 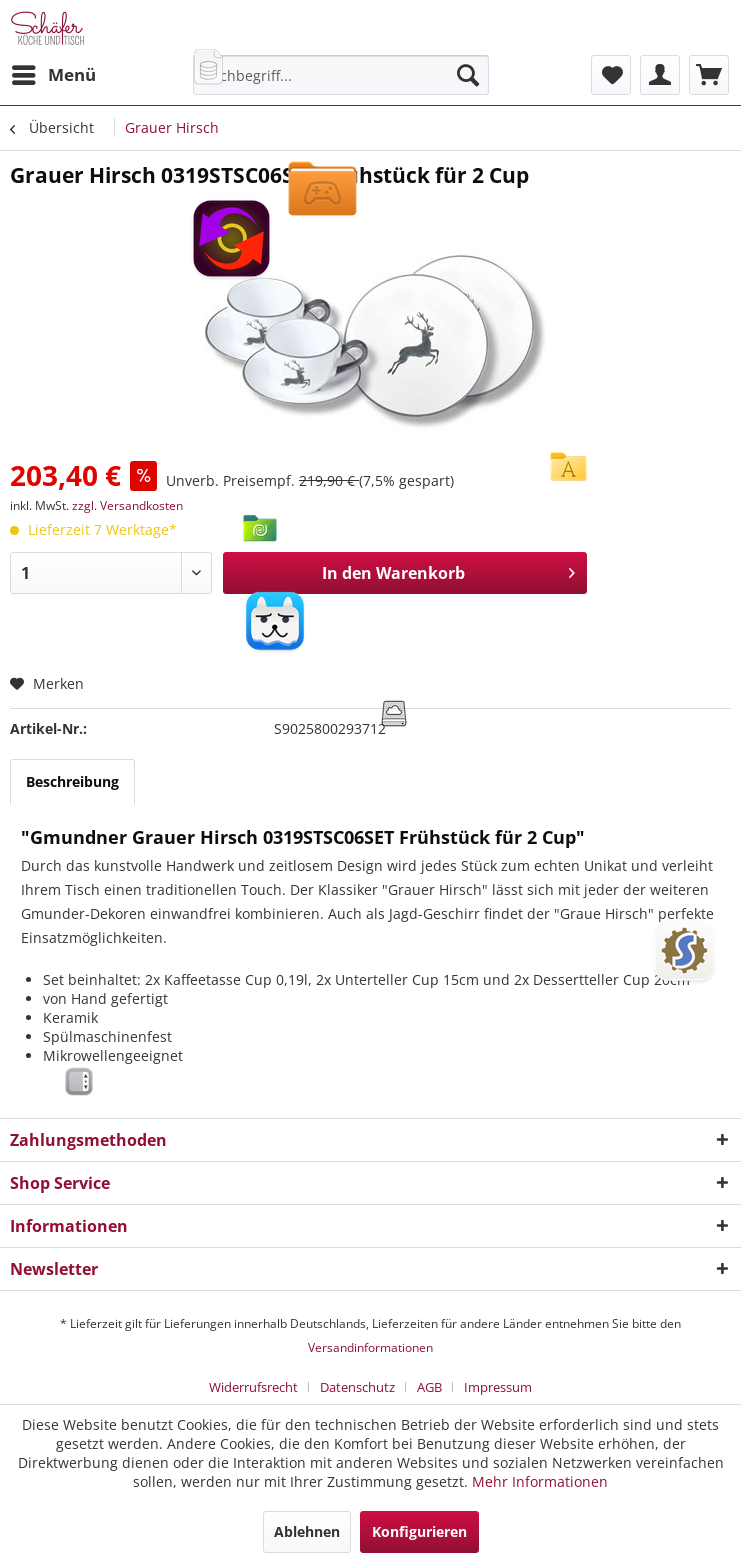 What do you see at coordinates (322, 188) in the screenshot?
I see `open your games folder` at bounding box center [322, 188].